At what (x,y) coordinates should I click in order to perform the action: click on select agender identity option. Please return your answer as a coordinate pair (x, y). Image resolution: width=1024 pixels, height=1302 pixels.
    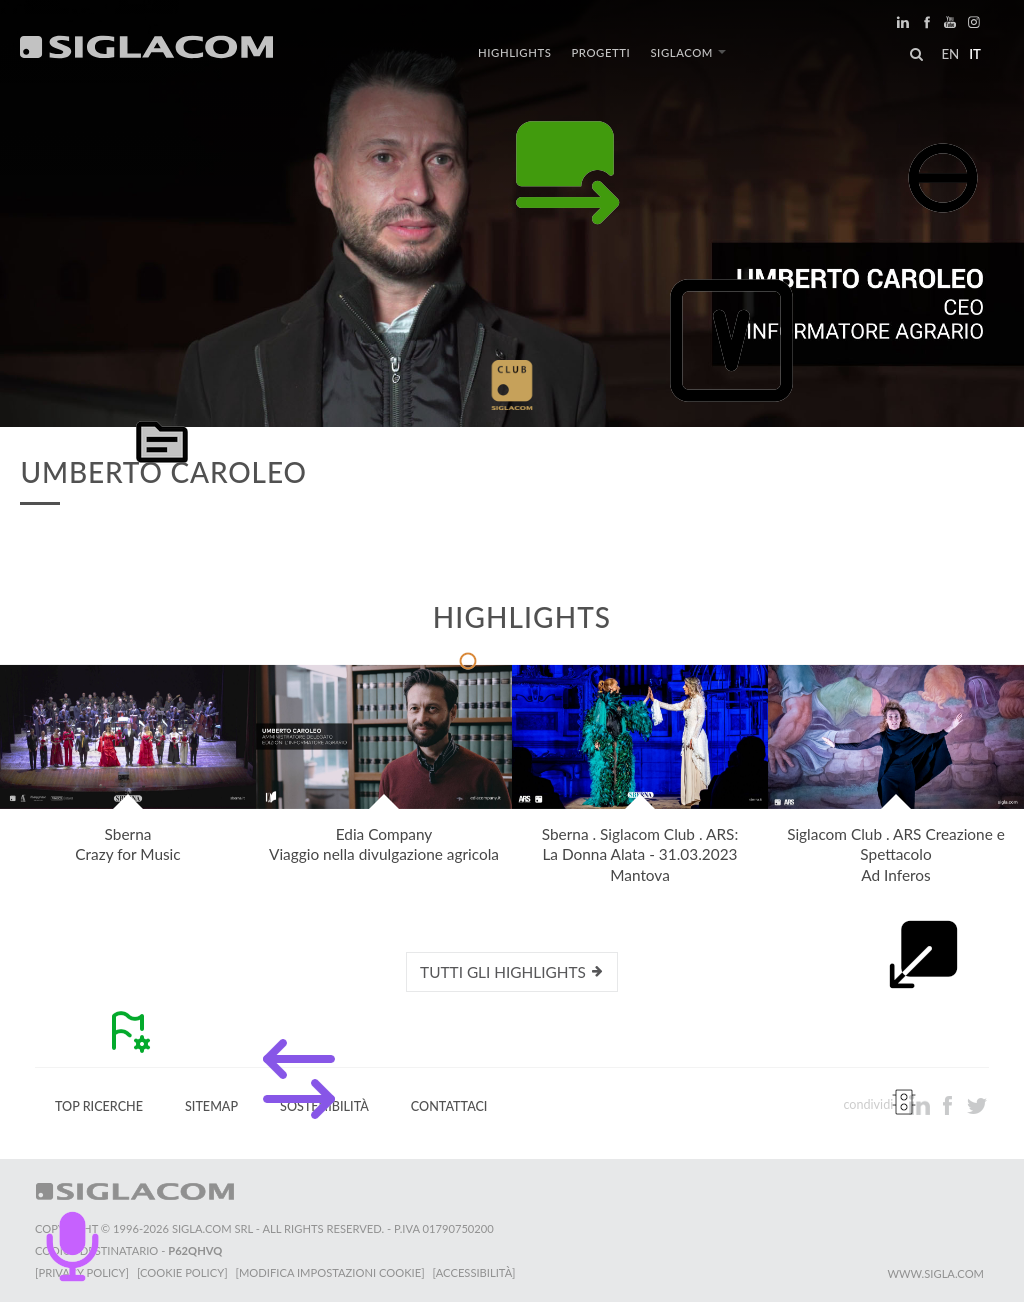
    Looking at the image, I should click on (943, 178).